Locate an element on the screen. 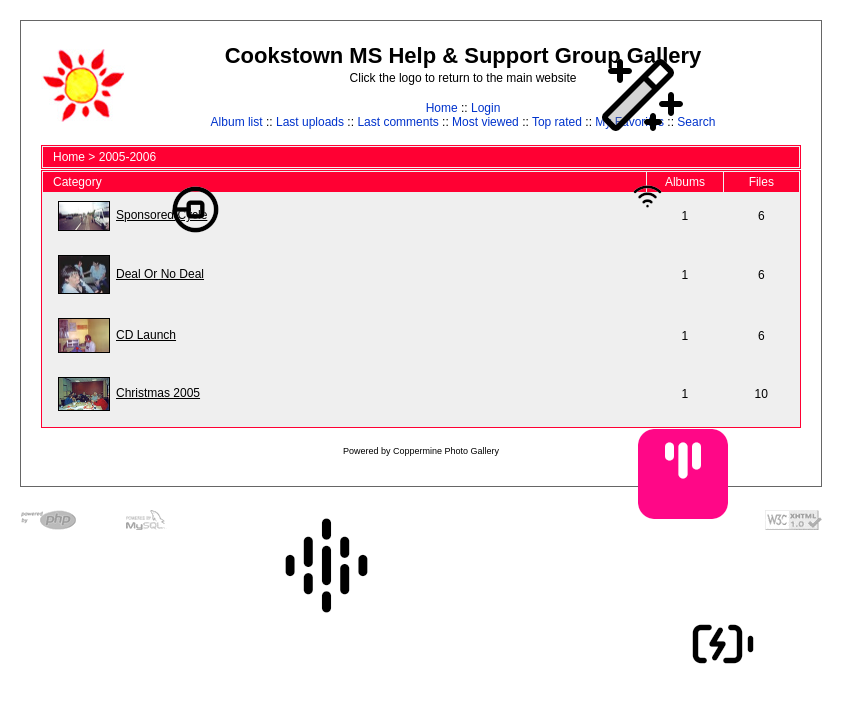 The width and height of the screenshot is (842, 720). open google podcasts app is located at coordinates (326, 565).